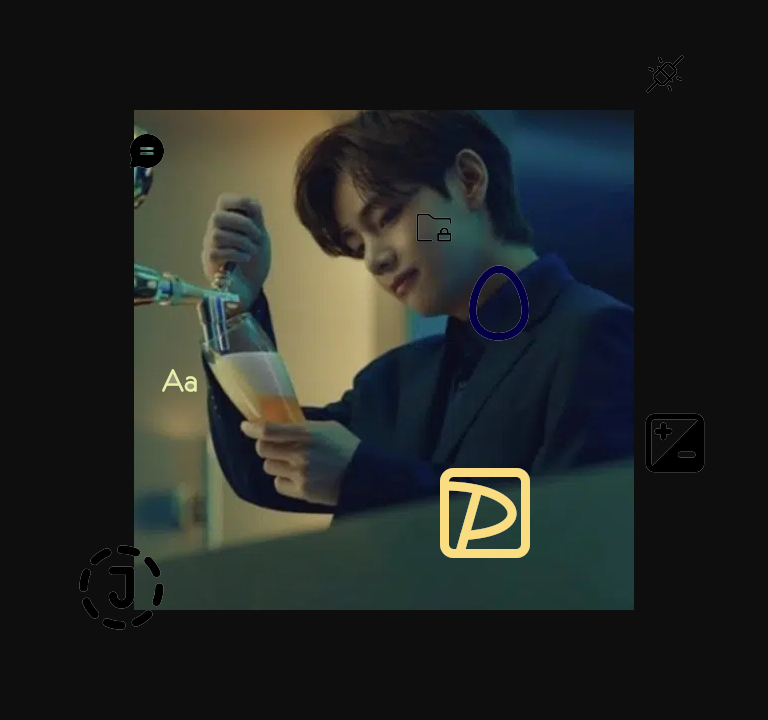  I want to click on open chat or messaging, so click(147, 151).